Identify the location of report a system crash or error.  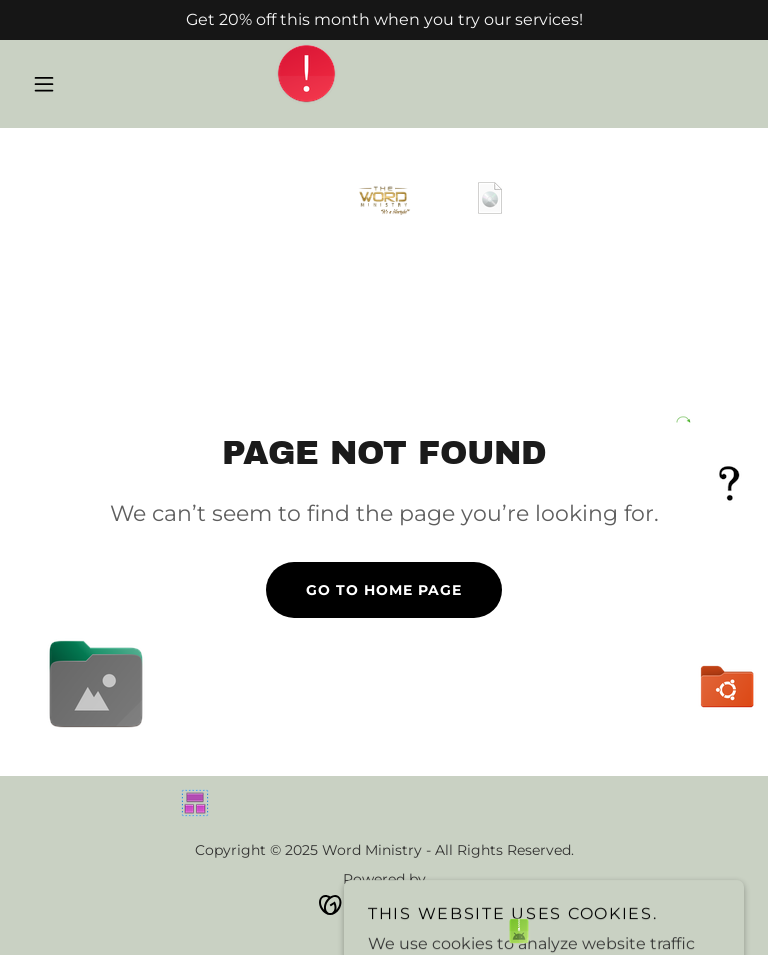
(306, 73).